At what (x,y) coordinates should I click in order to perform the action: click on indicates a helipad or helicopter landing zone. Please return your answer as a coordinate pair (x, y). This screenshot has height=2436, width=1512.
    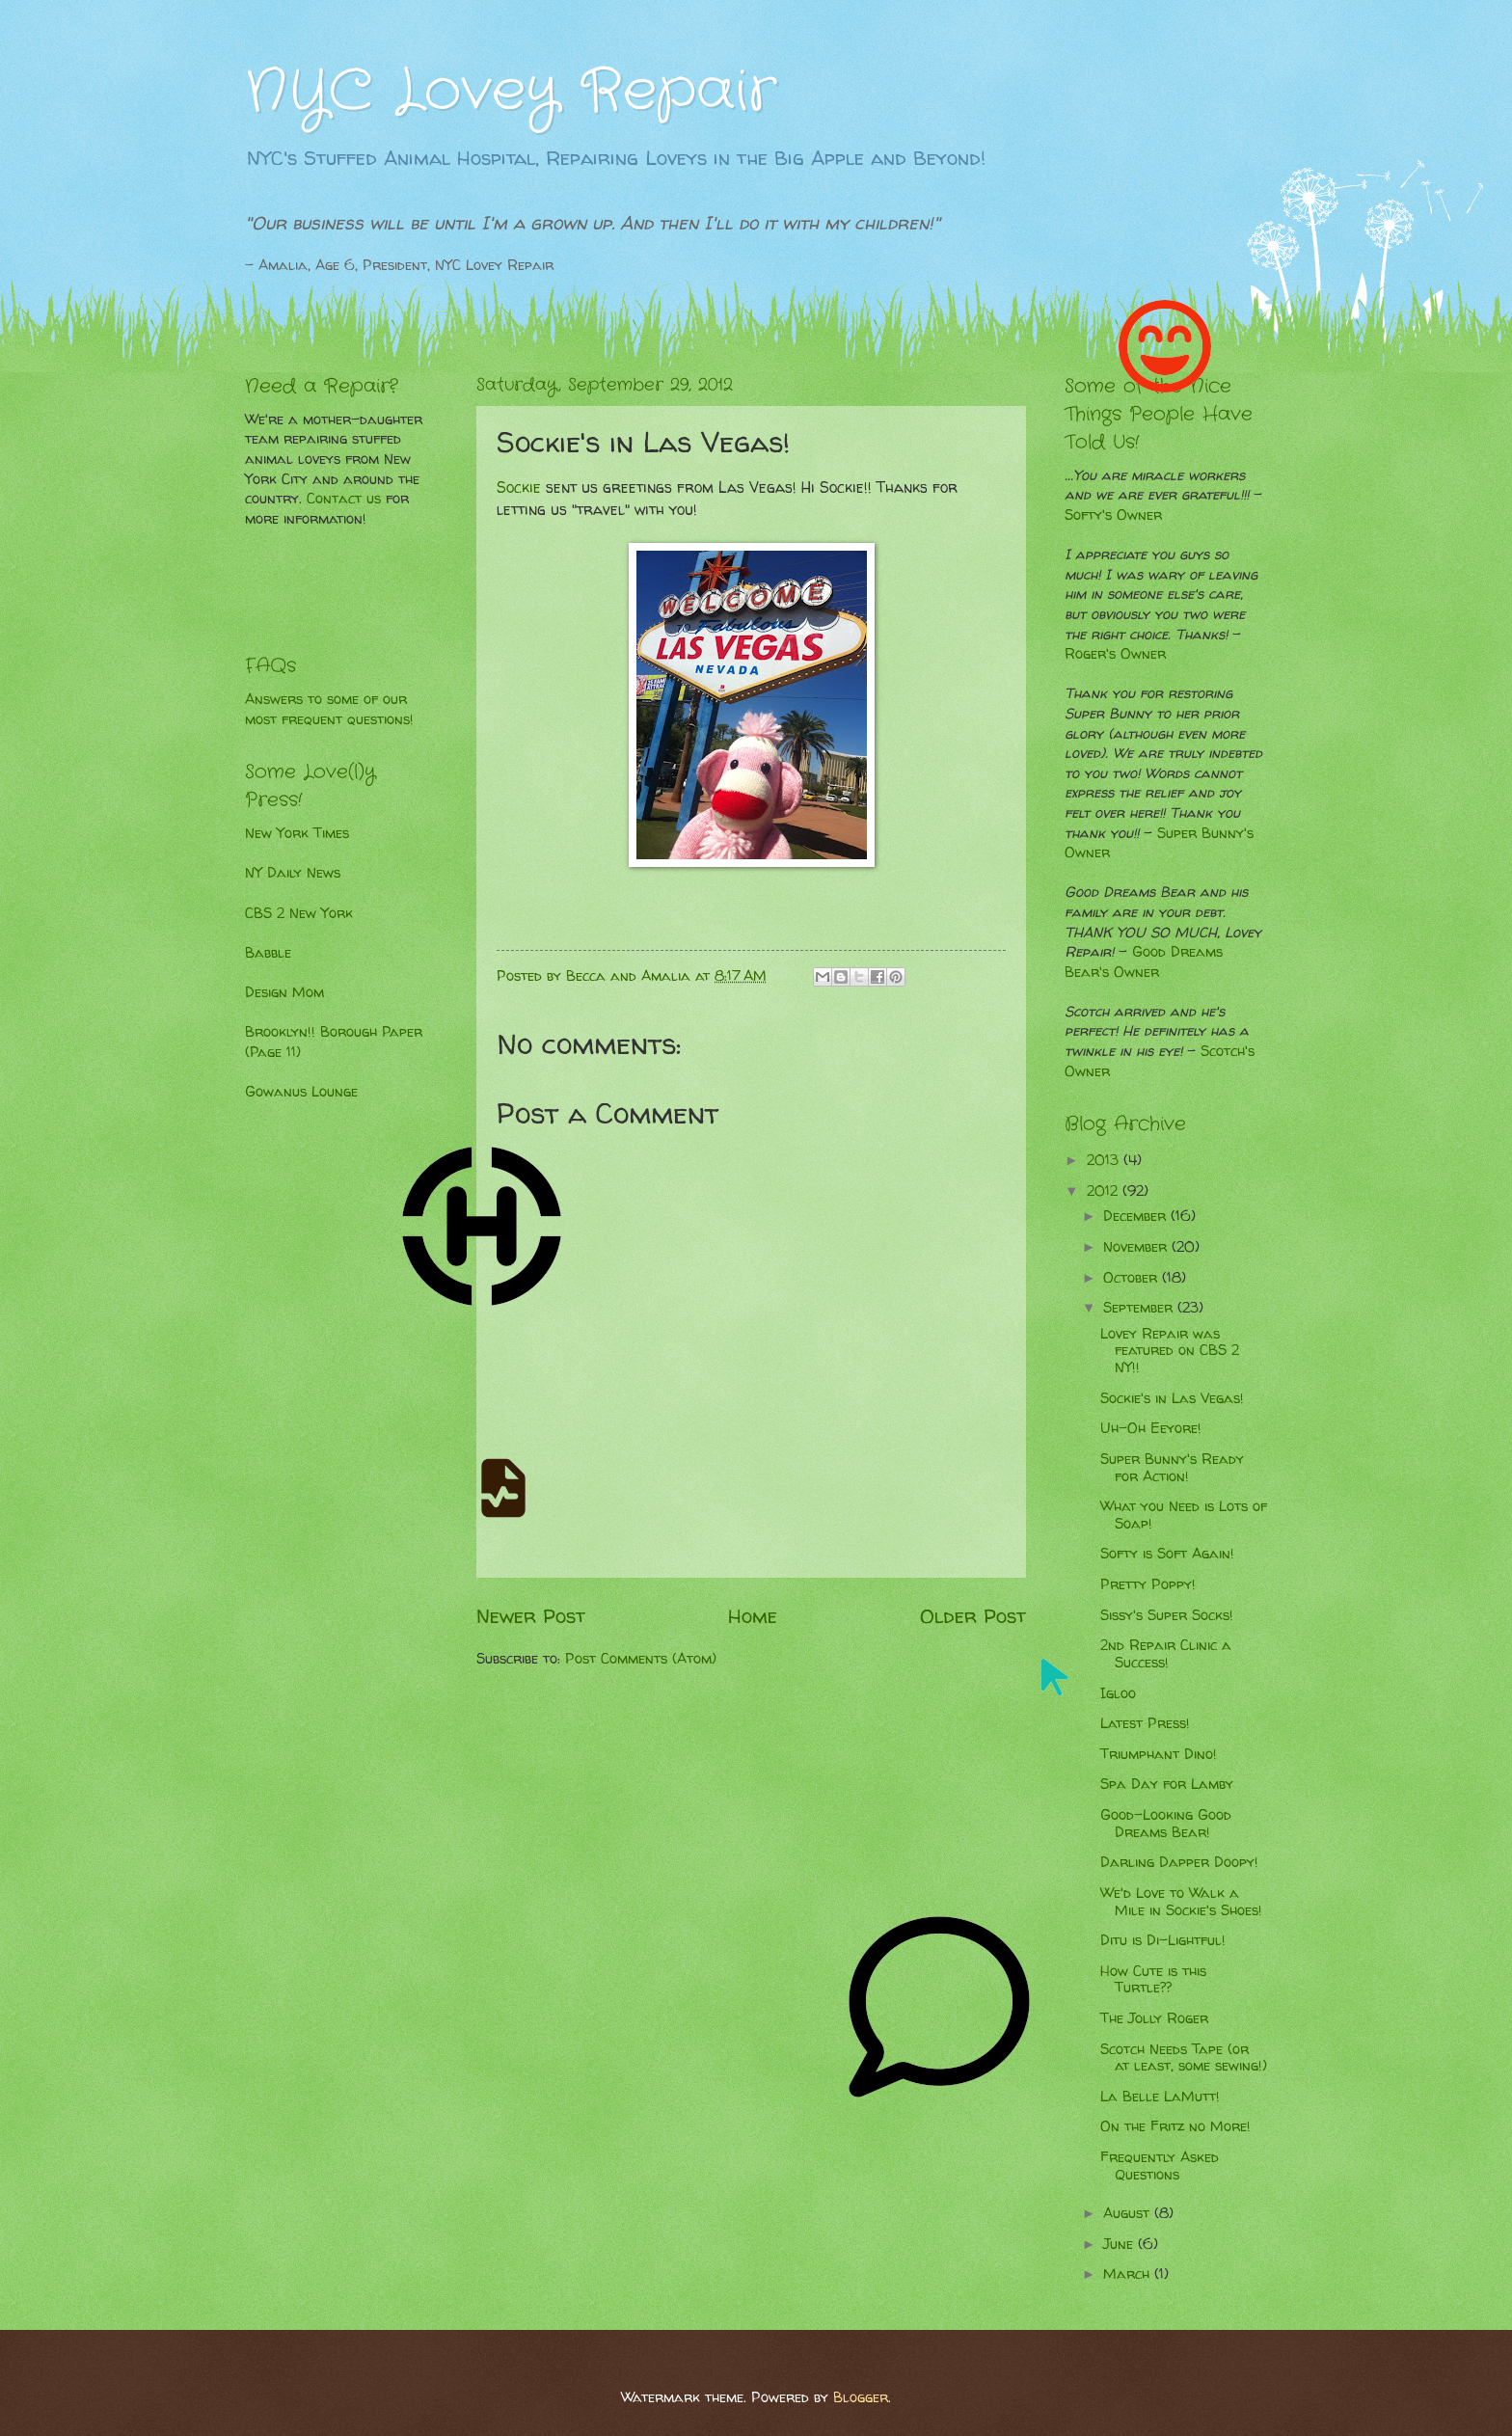
    Looking at the image, I should click on (481, 1226).